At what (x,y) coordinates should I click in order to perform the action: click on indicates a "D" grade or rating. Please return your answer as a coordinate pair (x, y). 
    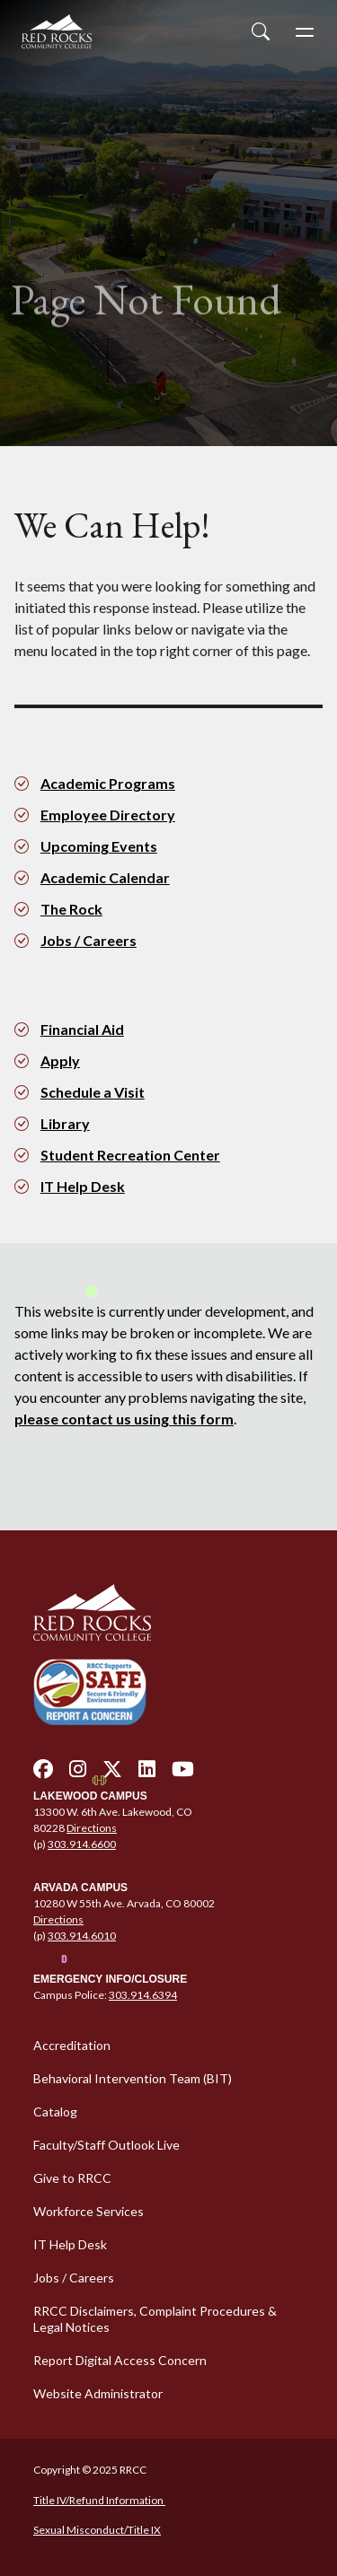
    Looking at the image, I should click on (64, 1958).